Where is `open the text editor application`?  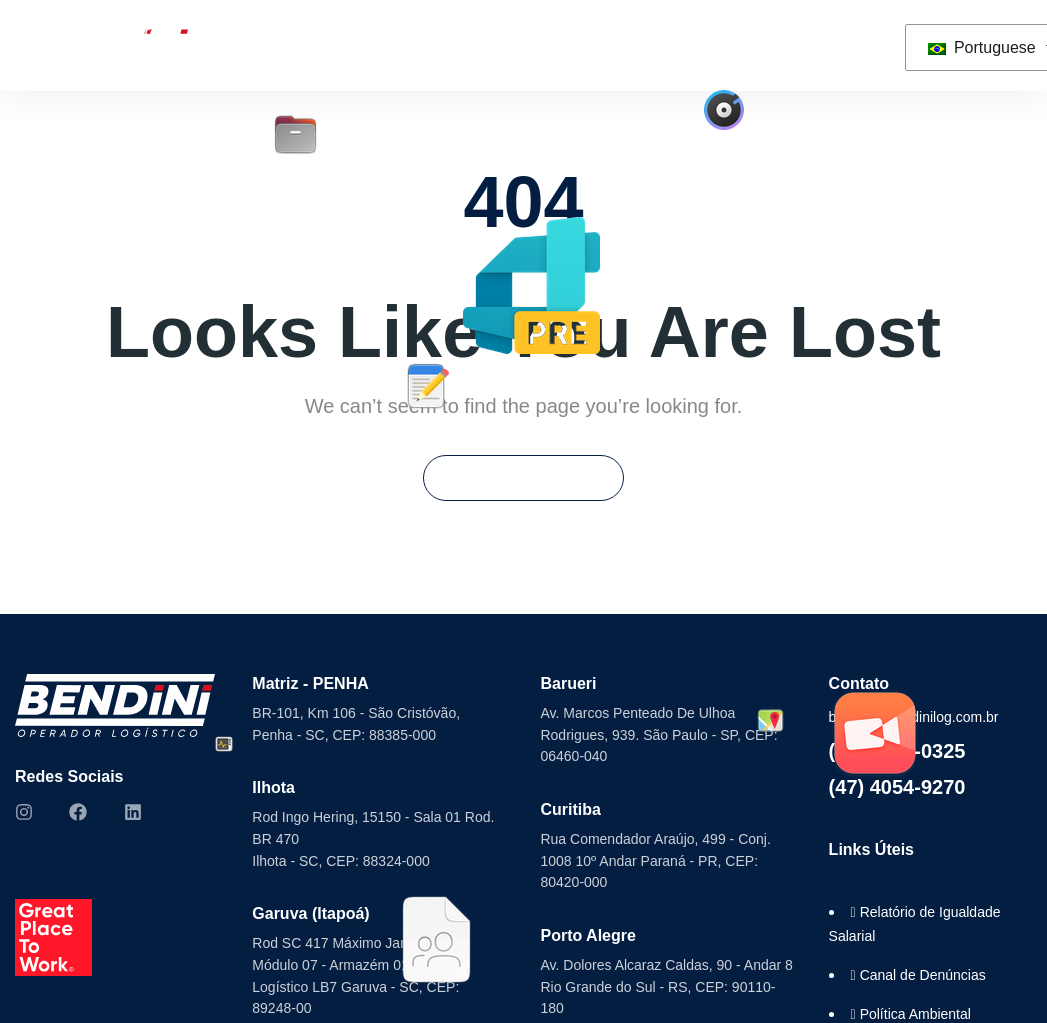 open the text editor application is located at coordinates (426, 386).